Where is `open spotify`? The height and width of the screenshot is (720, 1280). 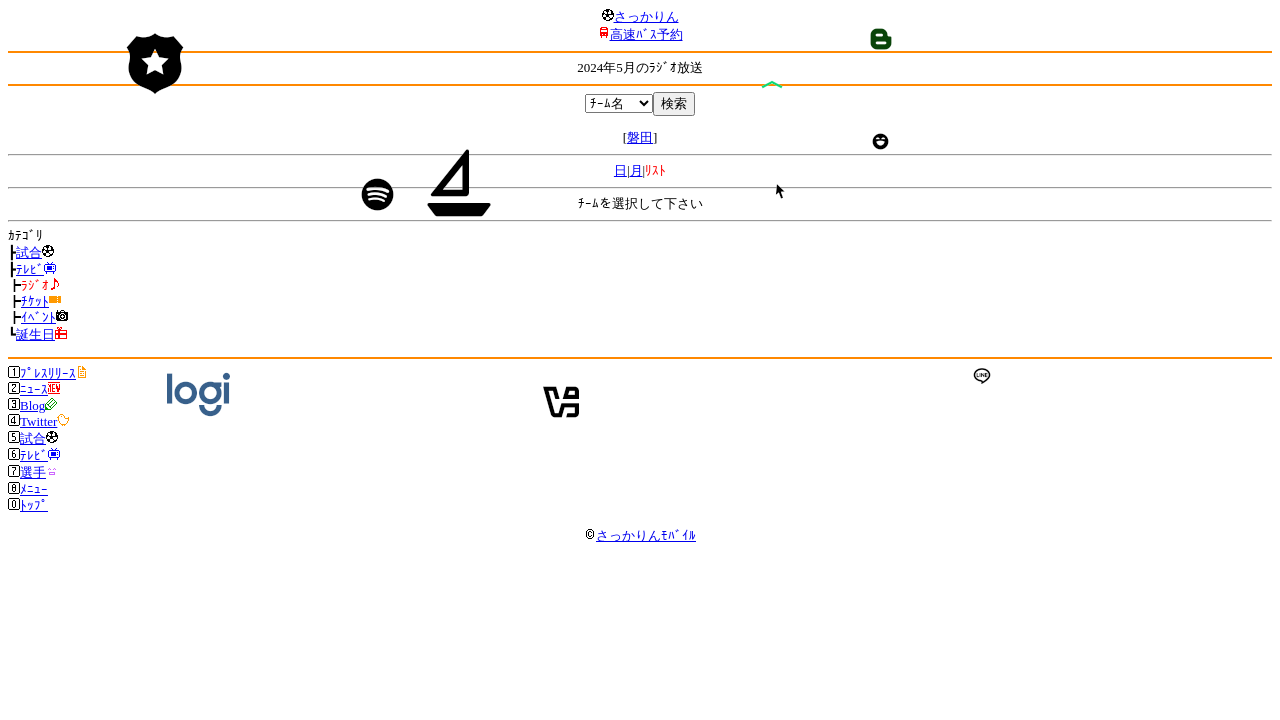
open spotify is located at coordinates (377, 194).